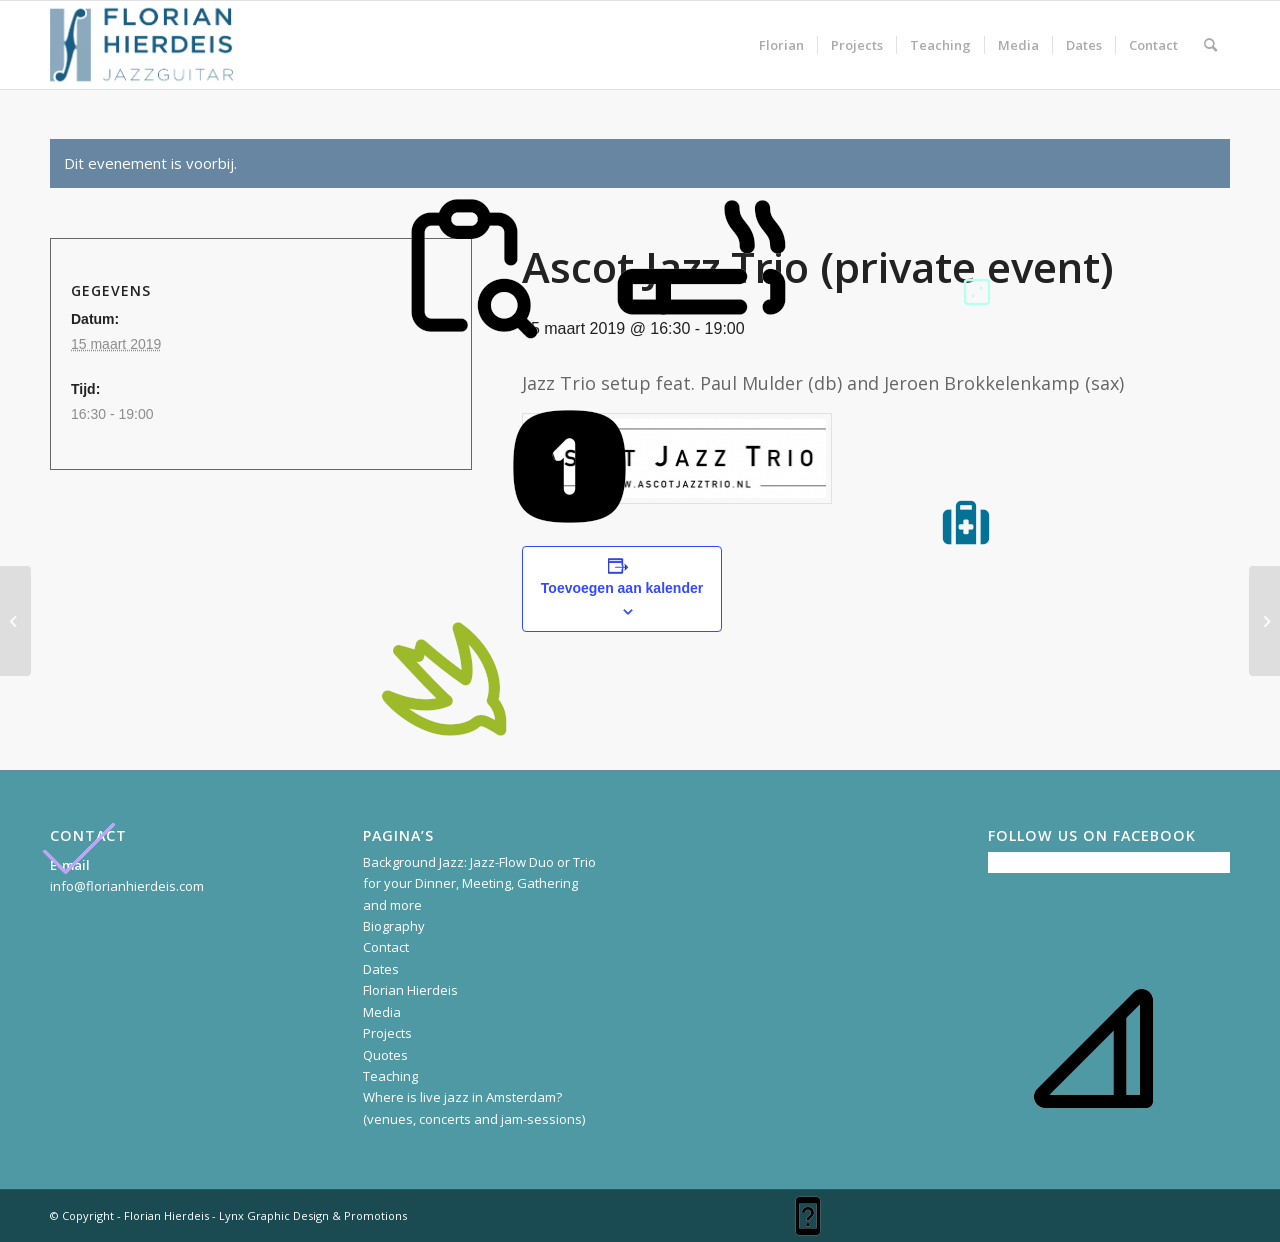  I want to click on roll for a random result, so click(977, 292).